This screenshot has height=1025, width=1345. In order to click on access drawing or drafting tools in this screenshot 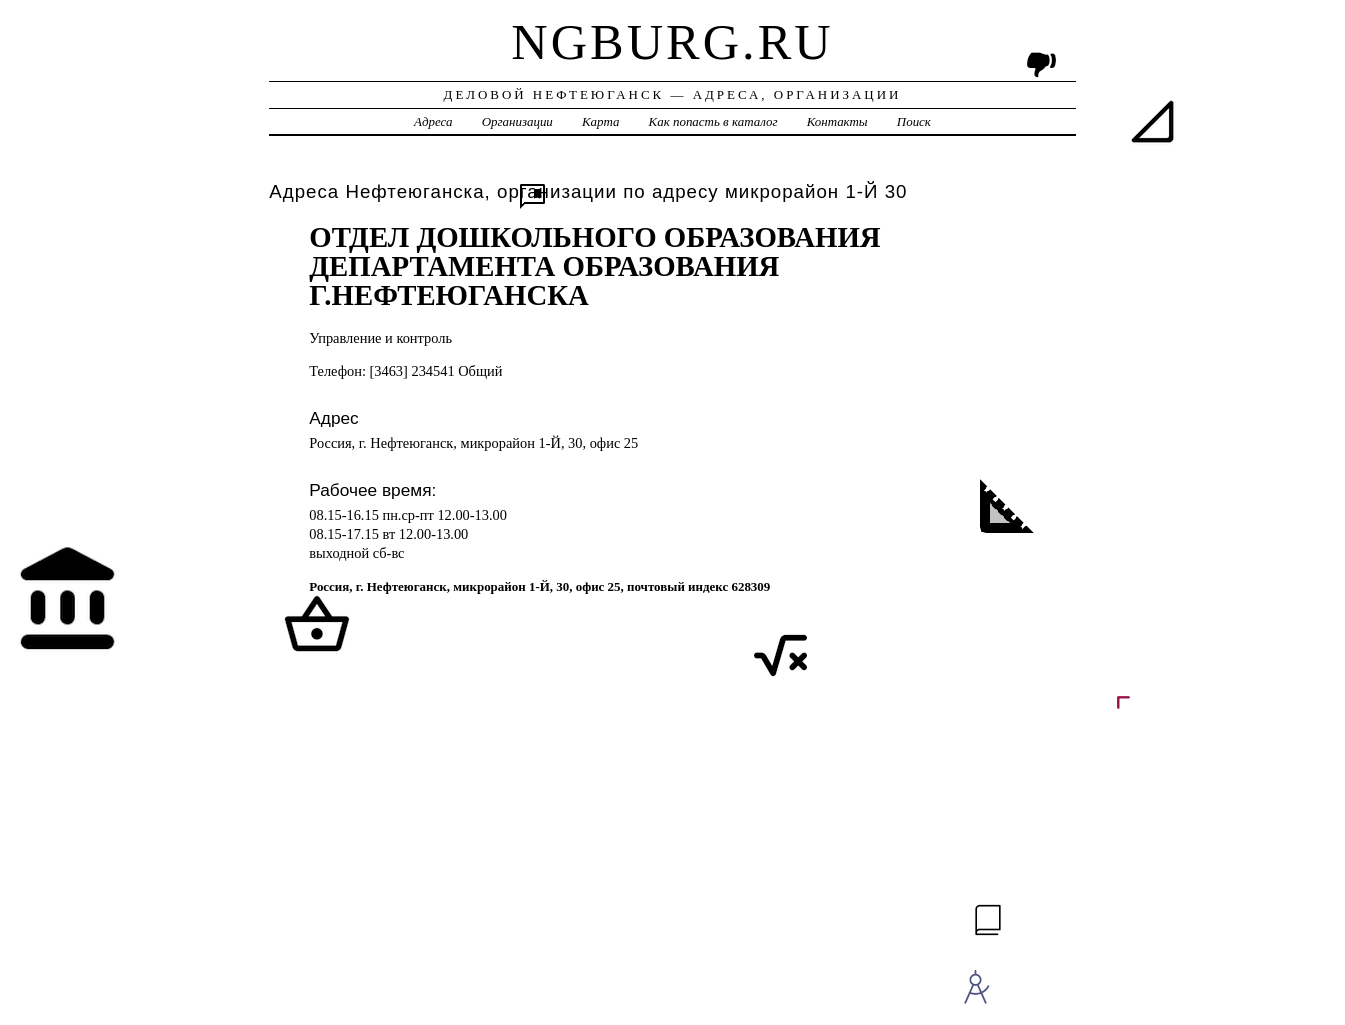, I will do `click(975, 987)`.